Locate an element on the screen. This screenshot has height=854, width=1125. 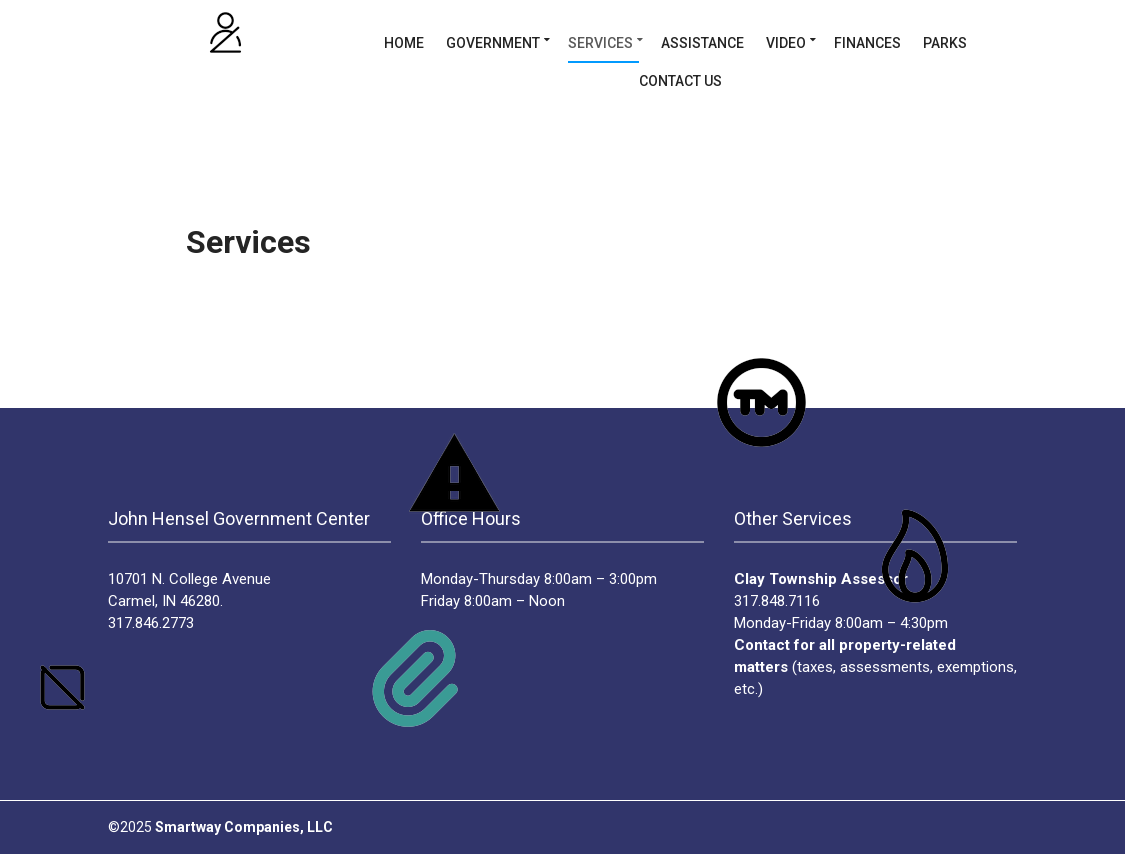
tumble dry not recommended is located at coordinates (62, 687).